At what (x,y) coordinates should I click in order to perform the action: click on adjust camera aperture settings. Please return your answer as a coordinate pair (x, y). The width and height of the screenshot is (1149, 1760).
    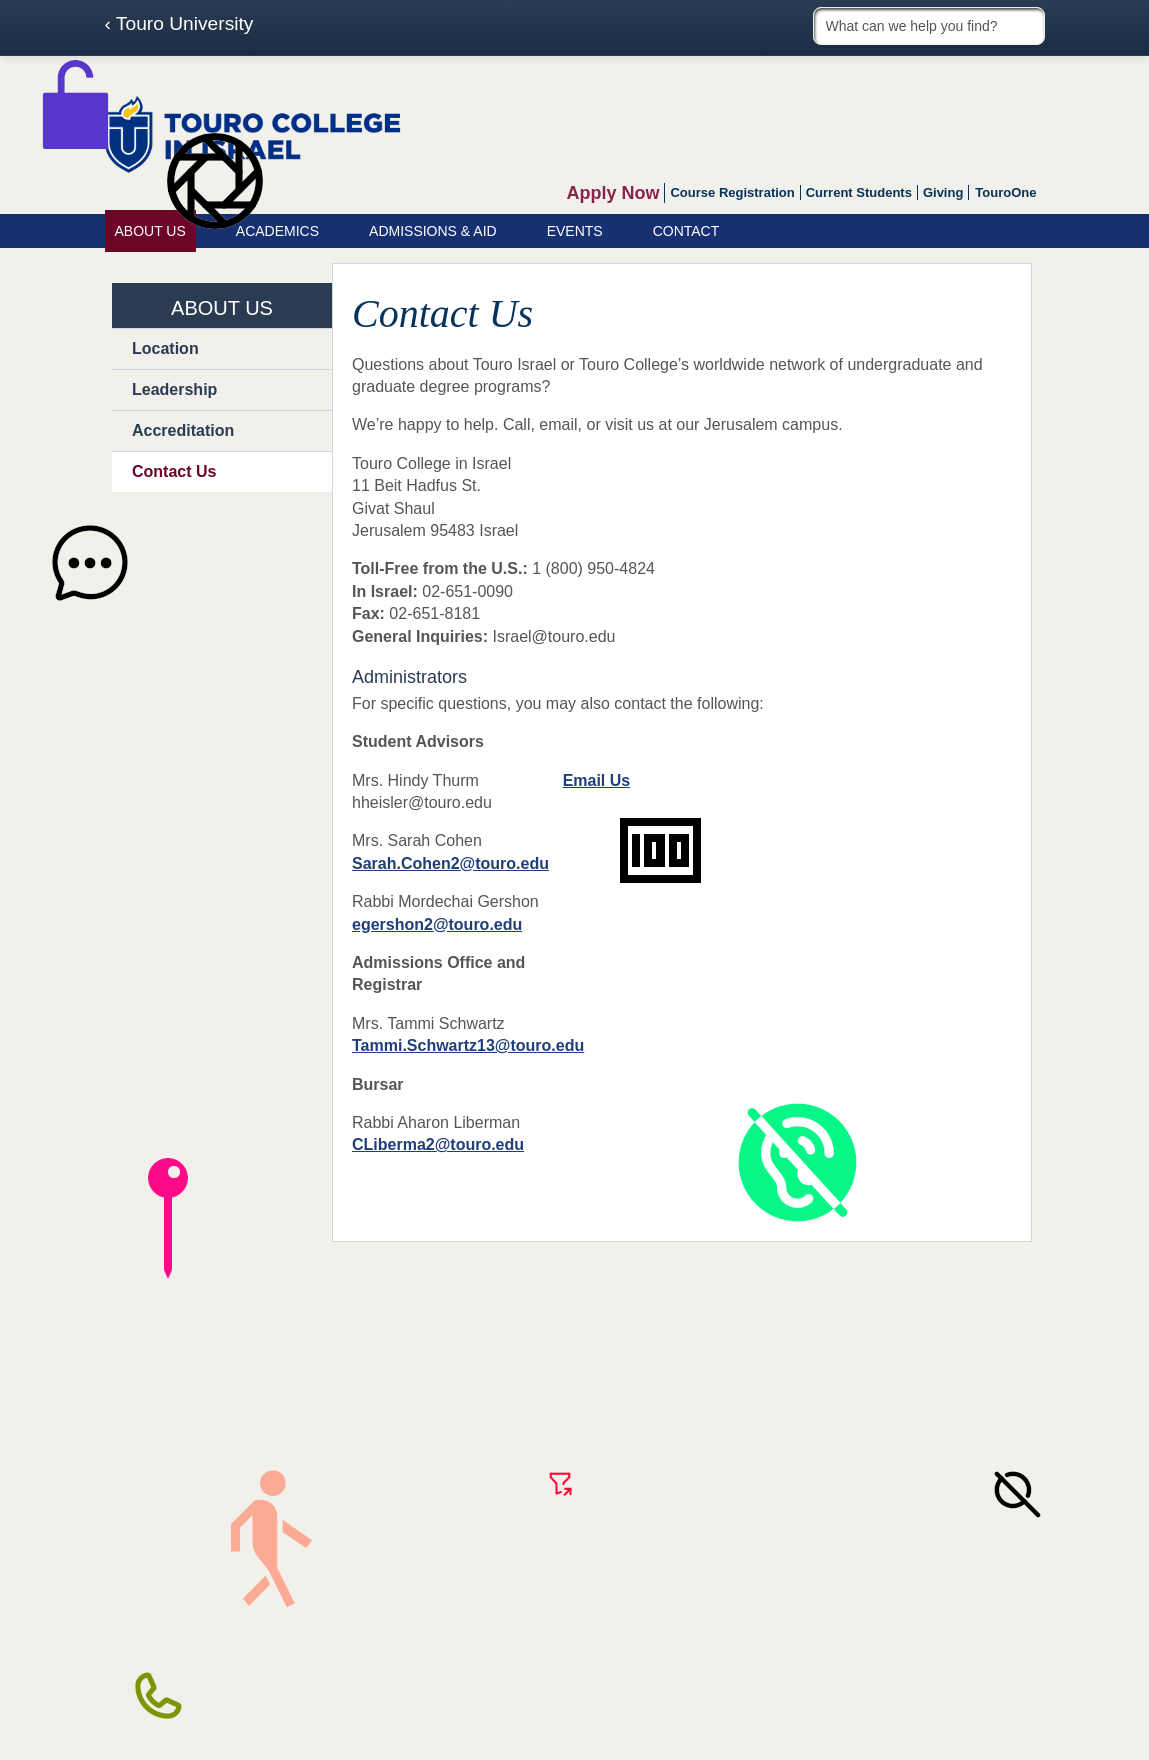
    Looking at the image, I should click on (215, 181).